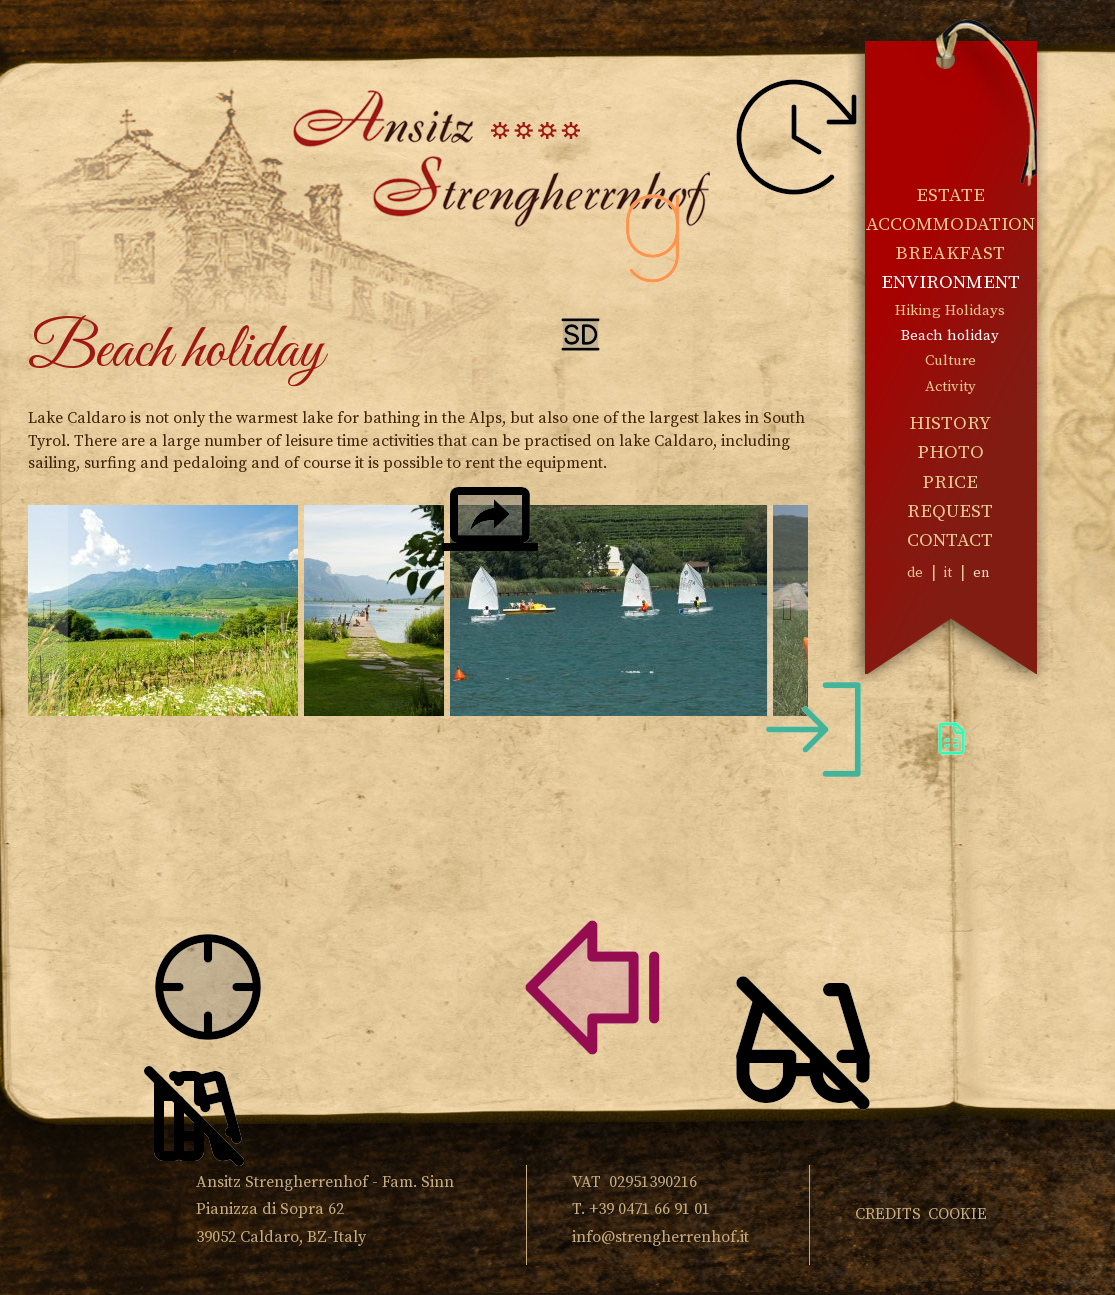 The image size is (1115, 1295). What do you see at coordinates (951, 738) in the screenshot?
I see `open a spreadsheet file` at bounding box center [951, 738].